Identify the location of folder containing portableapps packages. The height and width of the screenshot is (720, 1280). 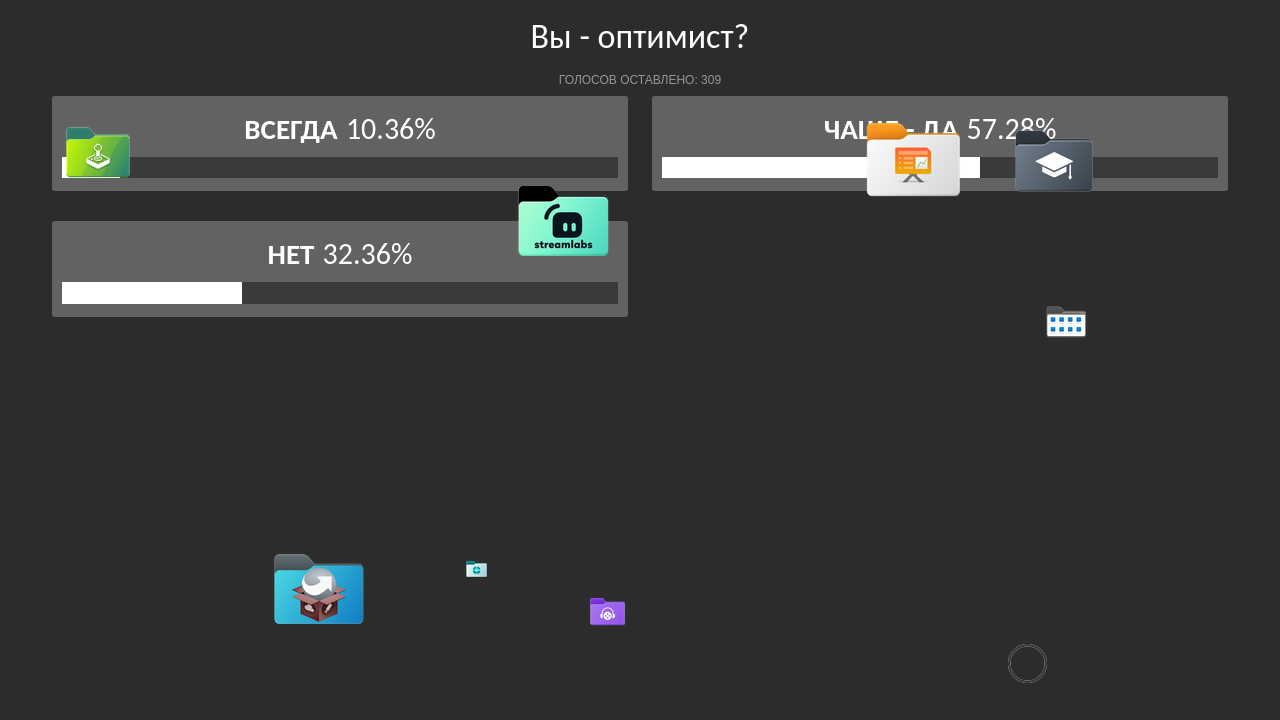
(318, 591).